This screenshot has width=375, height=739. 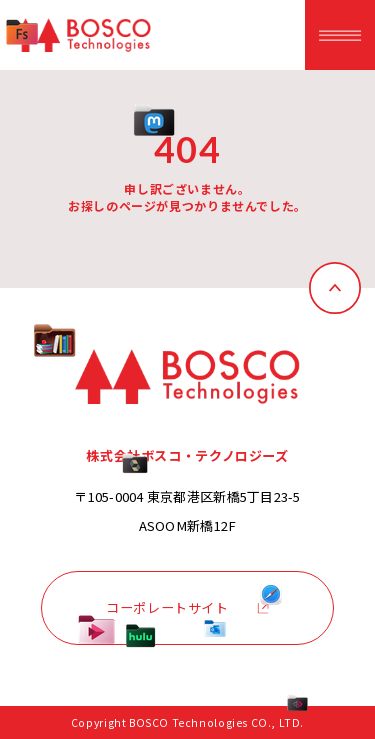 What do you see at coordinates (140, 636) in the screenshot?
I see `folder containing Hulu app data or downloads` at bounding box center [140, 636].